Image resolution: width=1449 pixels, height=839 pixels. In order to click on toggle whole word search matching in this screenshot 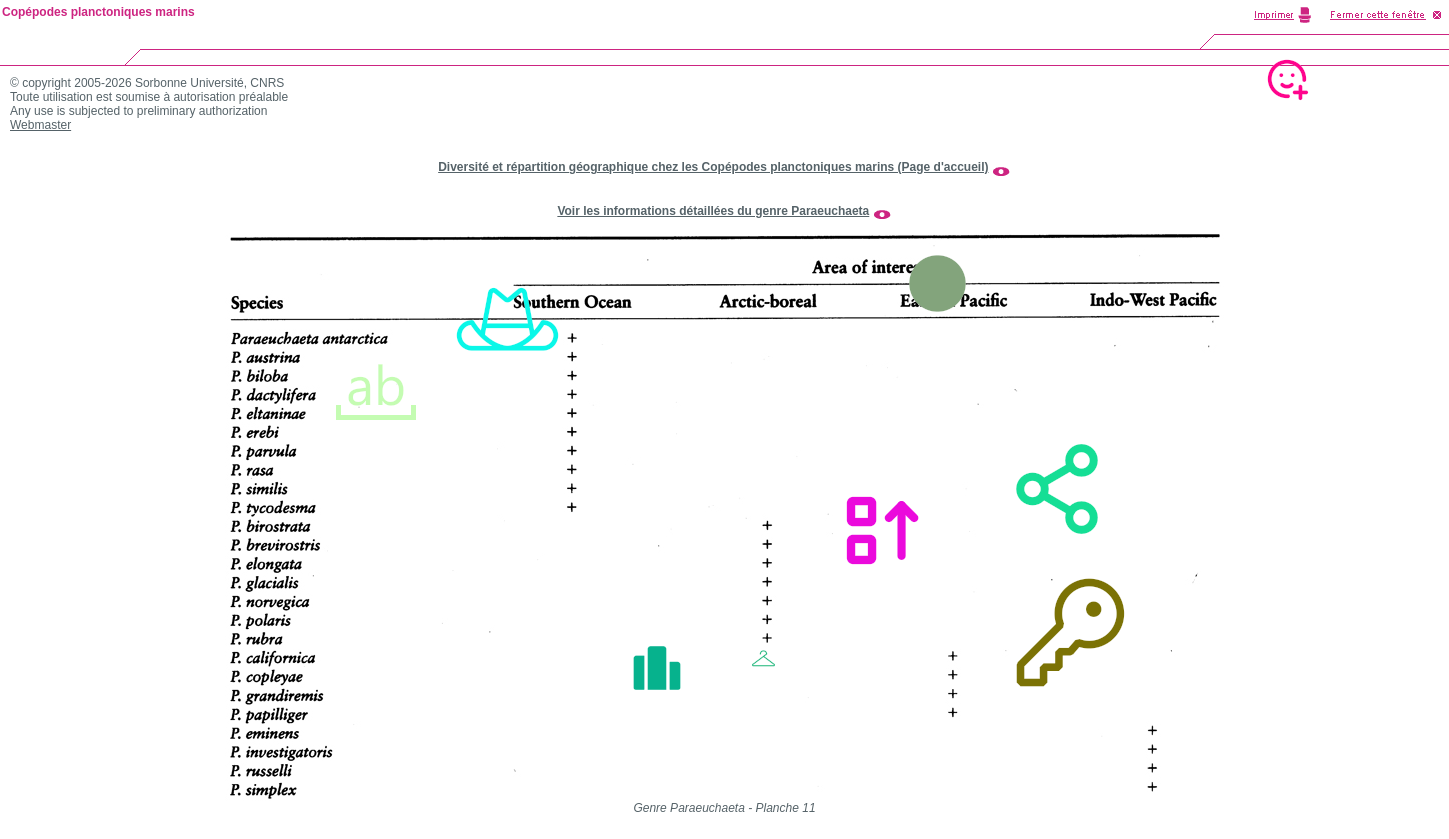, I will do `click(376, 390)`.